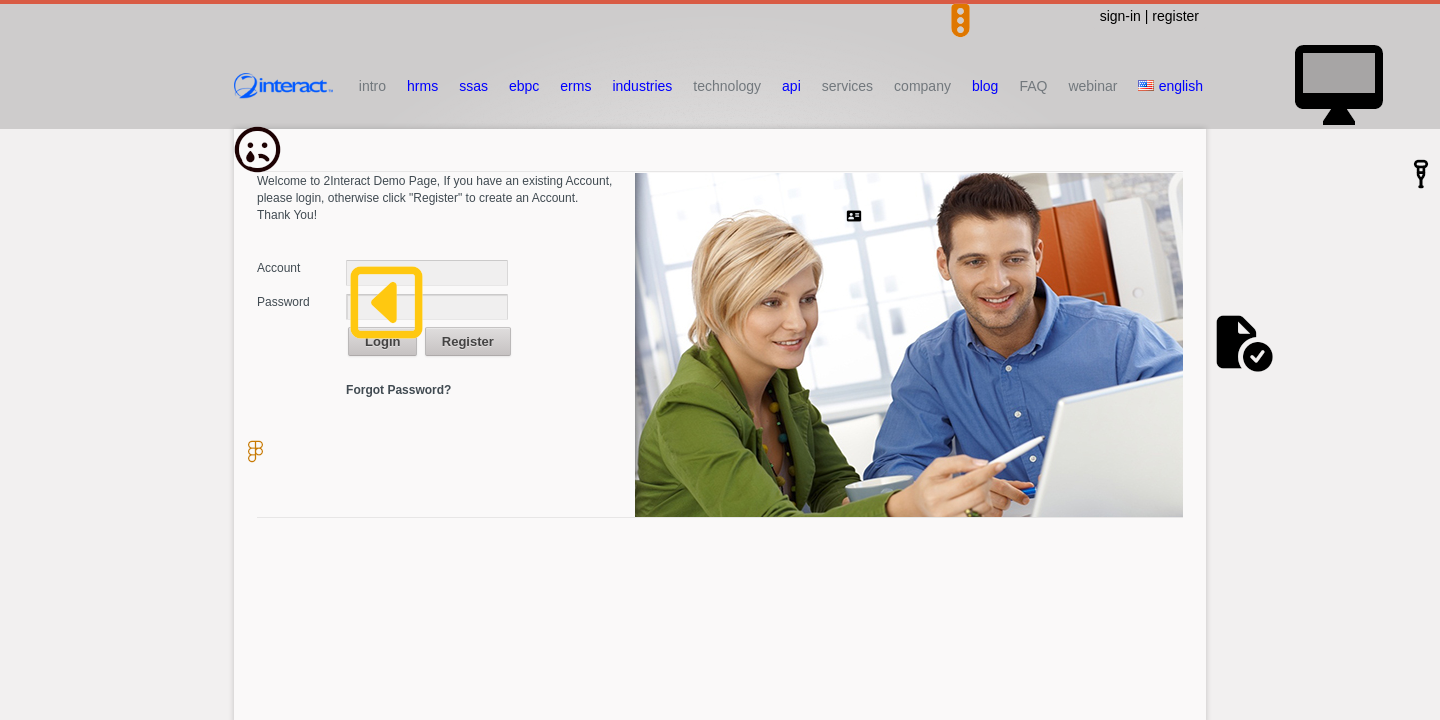 Image resolution: width=1440 pixels, height=720 pixels. I want to click on traffic or navigation status indicator, so click(960, 20).